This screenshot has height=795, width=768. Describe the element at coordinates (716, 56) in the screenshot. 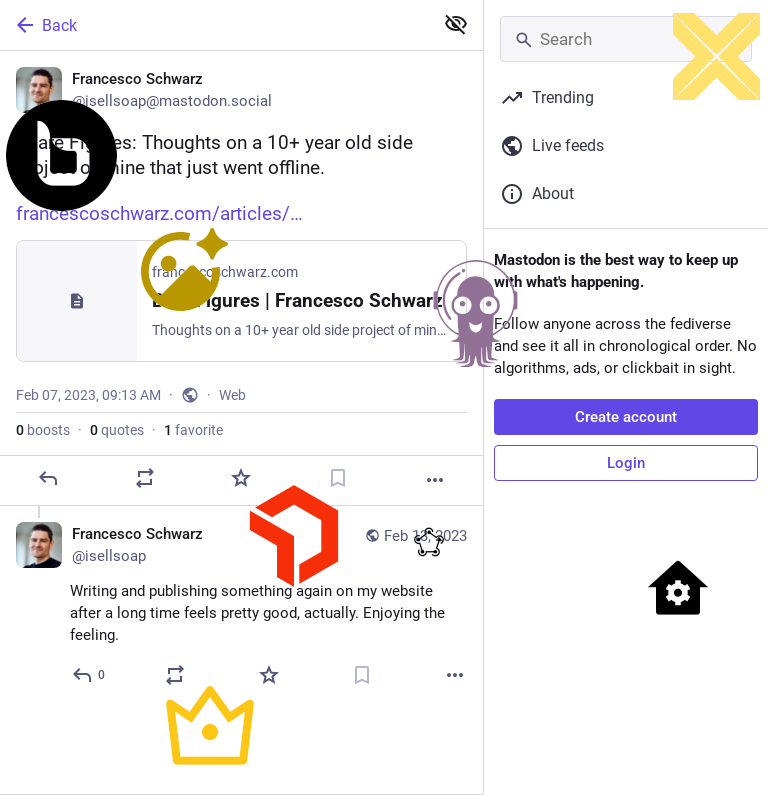

I see `visx data visualization library logo` at that location.